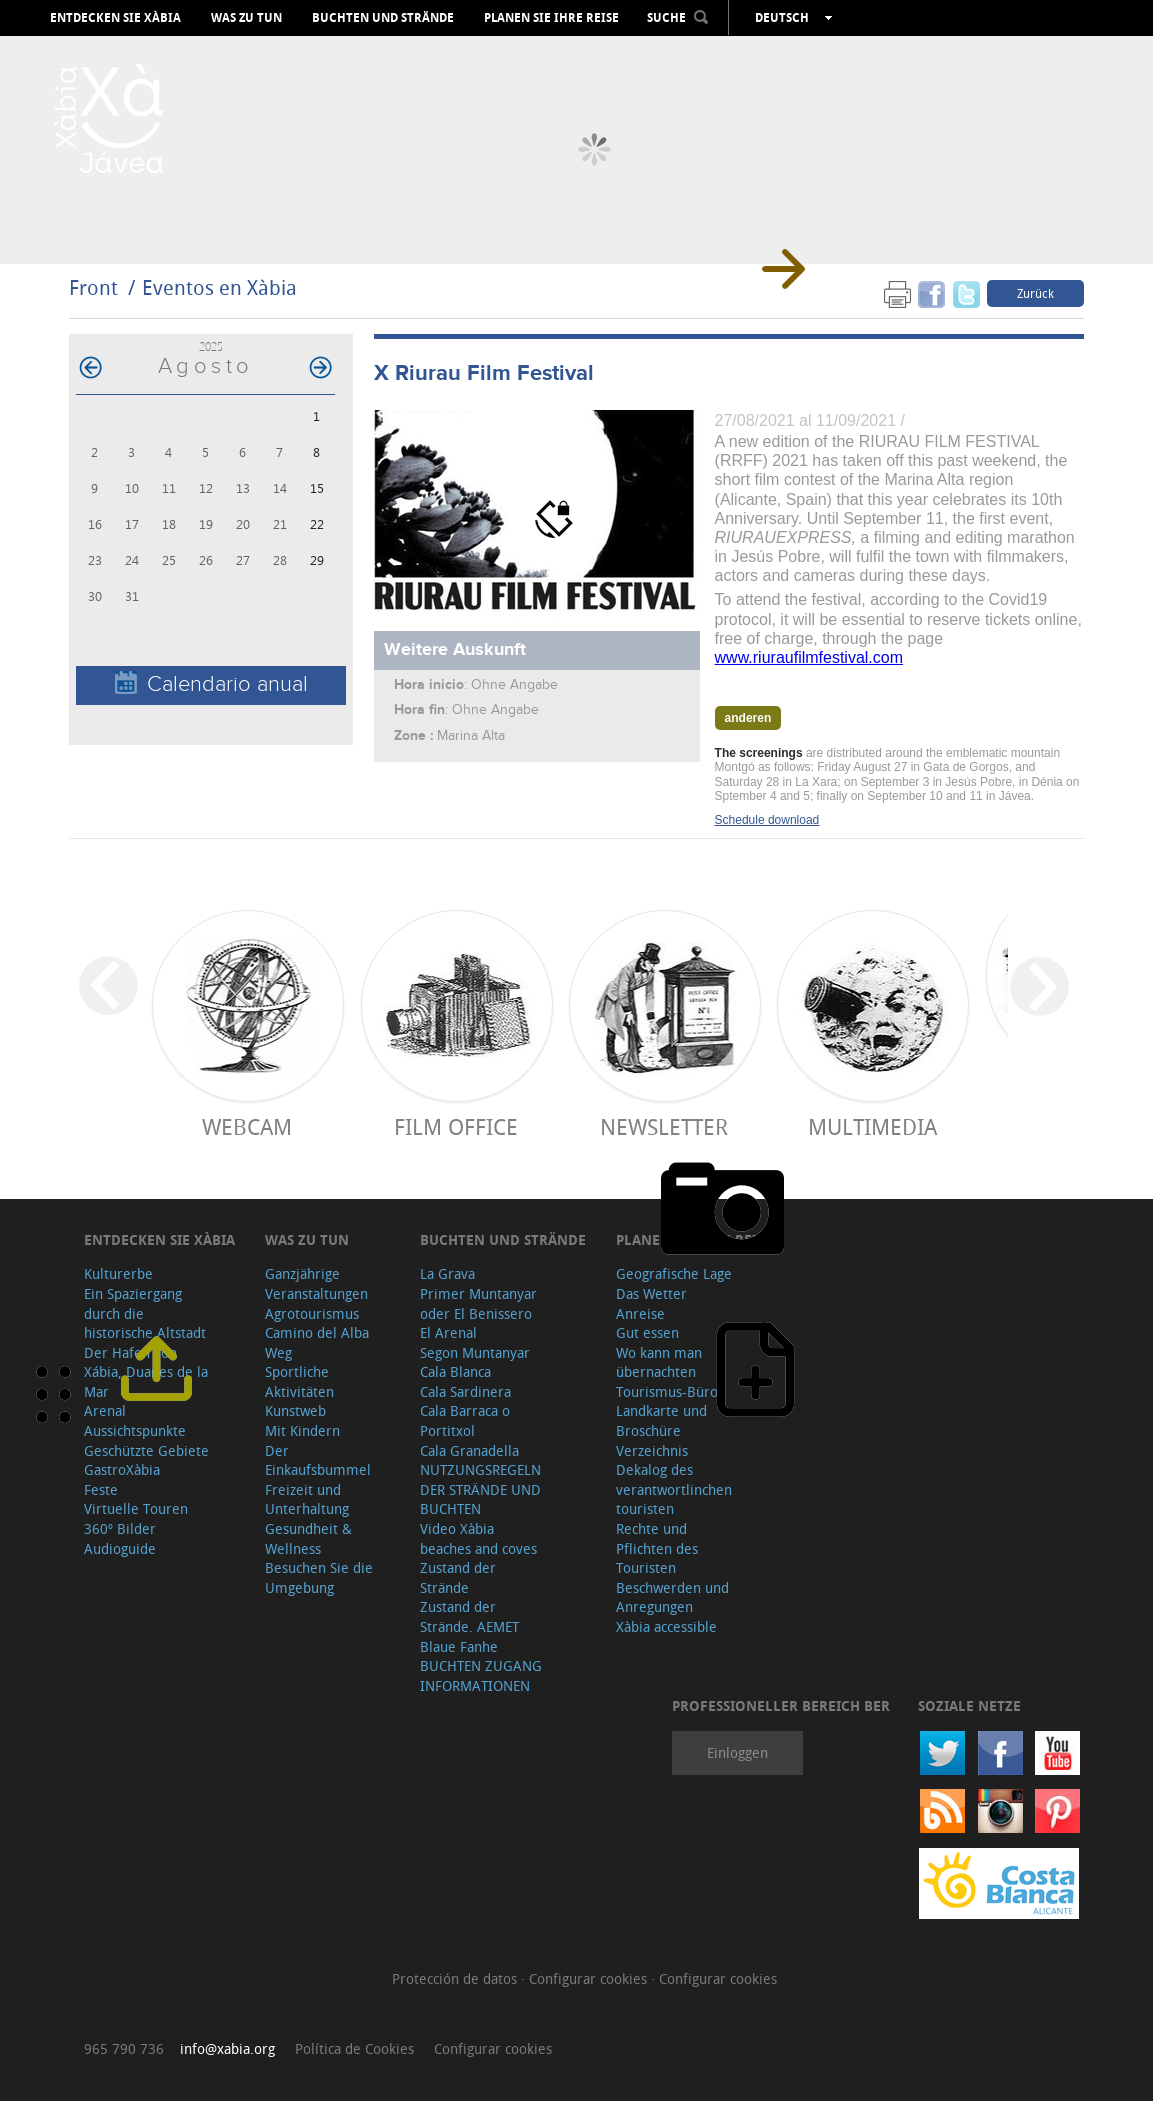 This screenshot has width=1153, height=2101. I want to click on lock screen rotation to current orientation, so click(554, 518).